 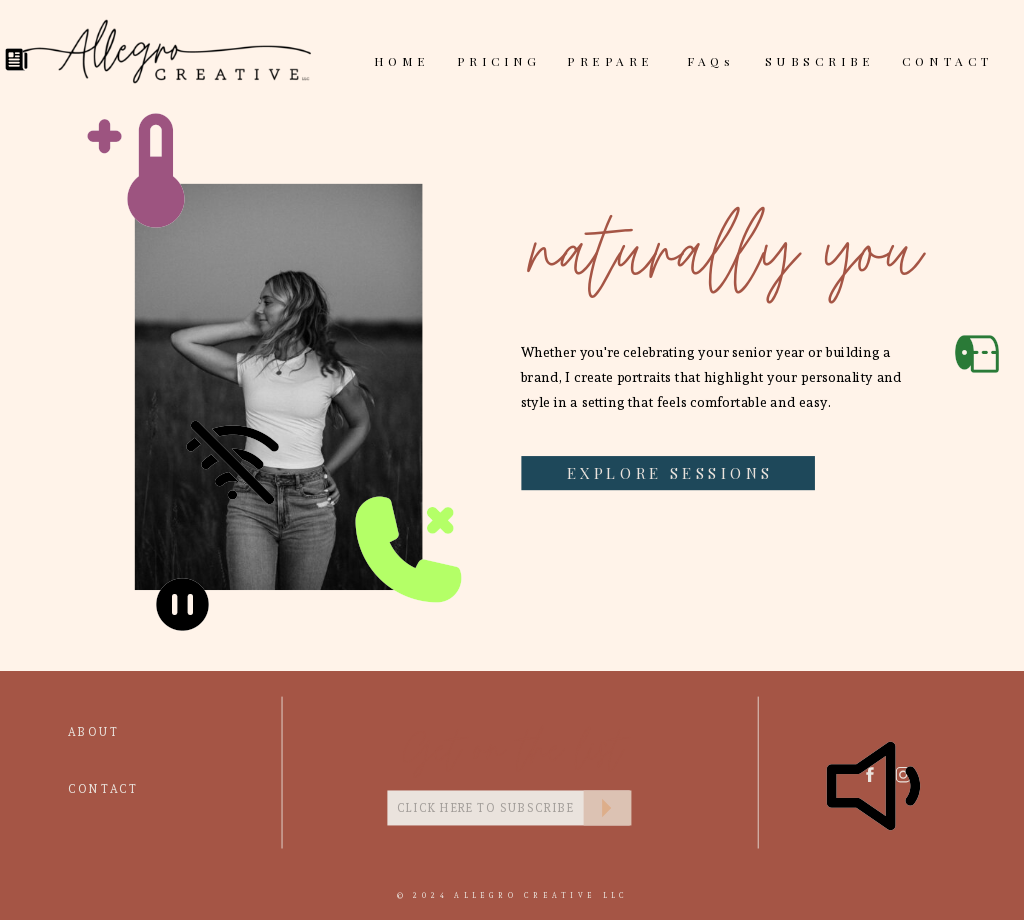 What do you see at coordinates (182, 604) in the screenshot?
I see `pause media playback` at bounding box center [182, 604].